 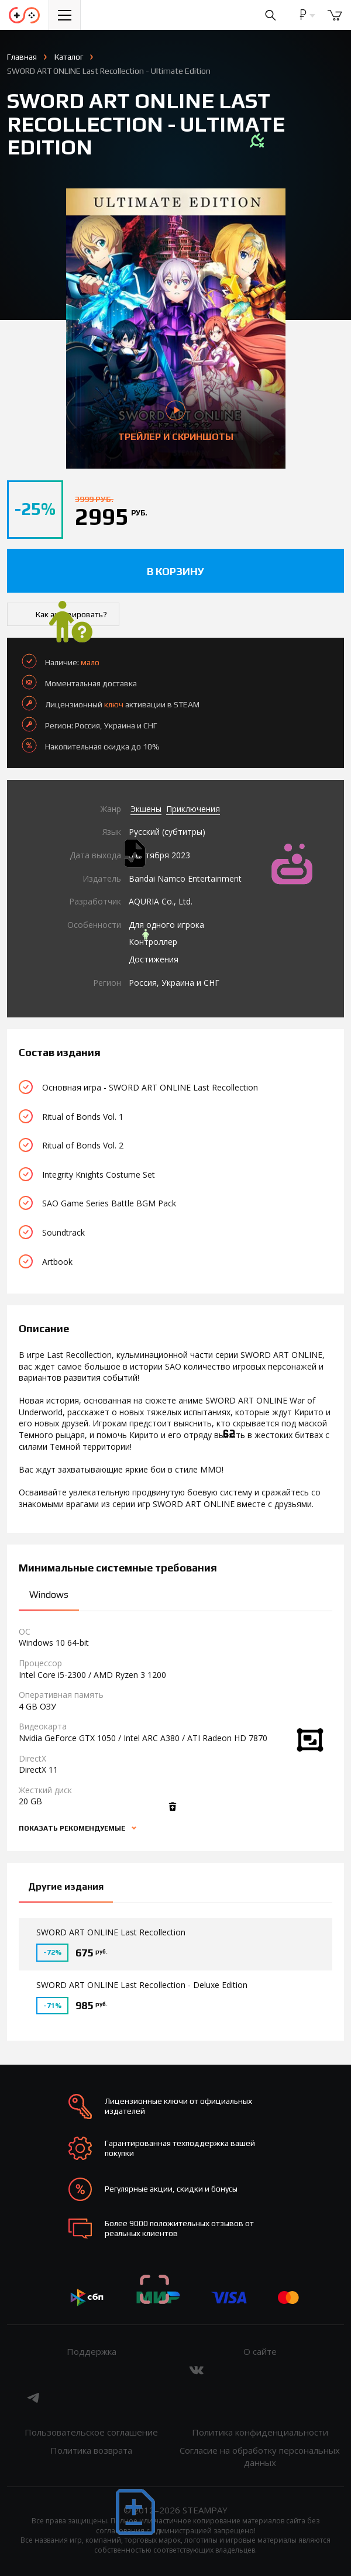 I want to click on view audio or sound file, so click(x=135, y=853).